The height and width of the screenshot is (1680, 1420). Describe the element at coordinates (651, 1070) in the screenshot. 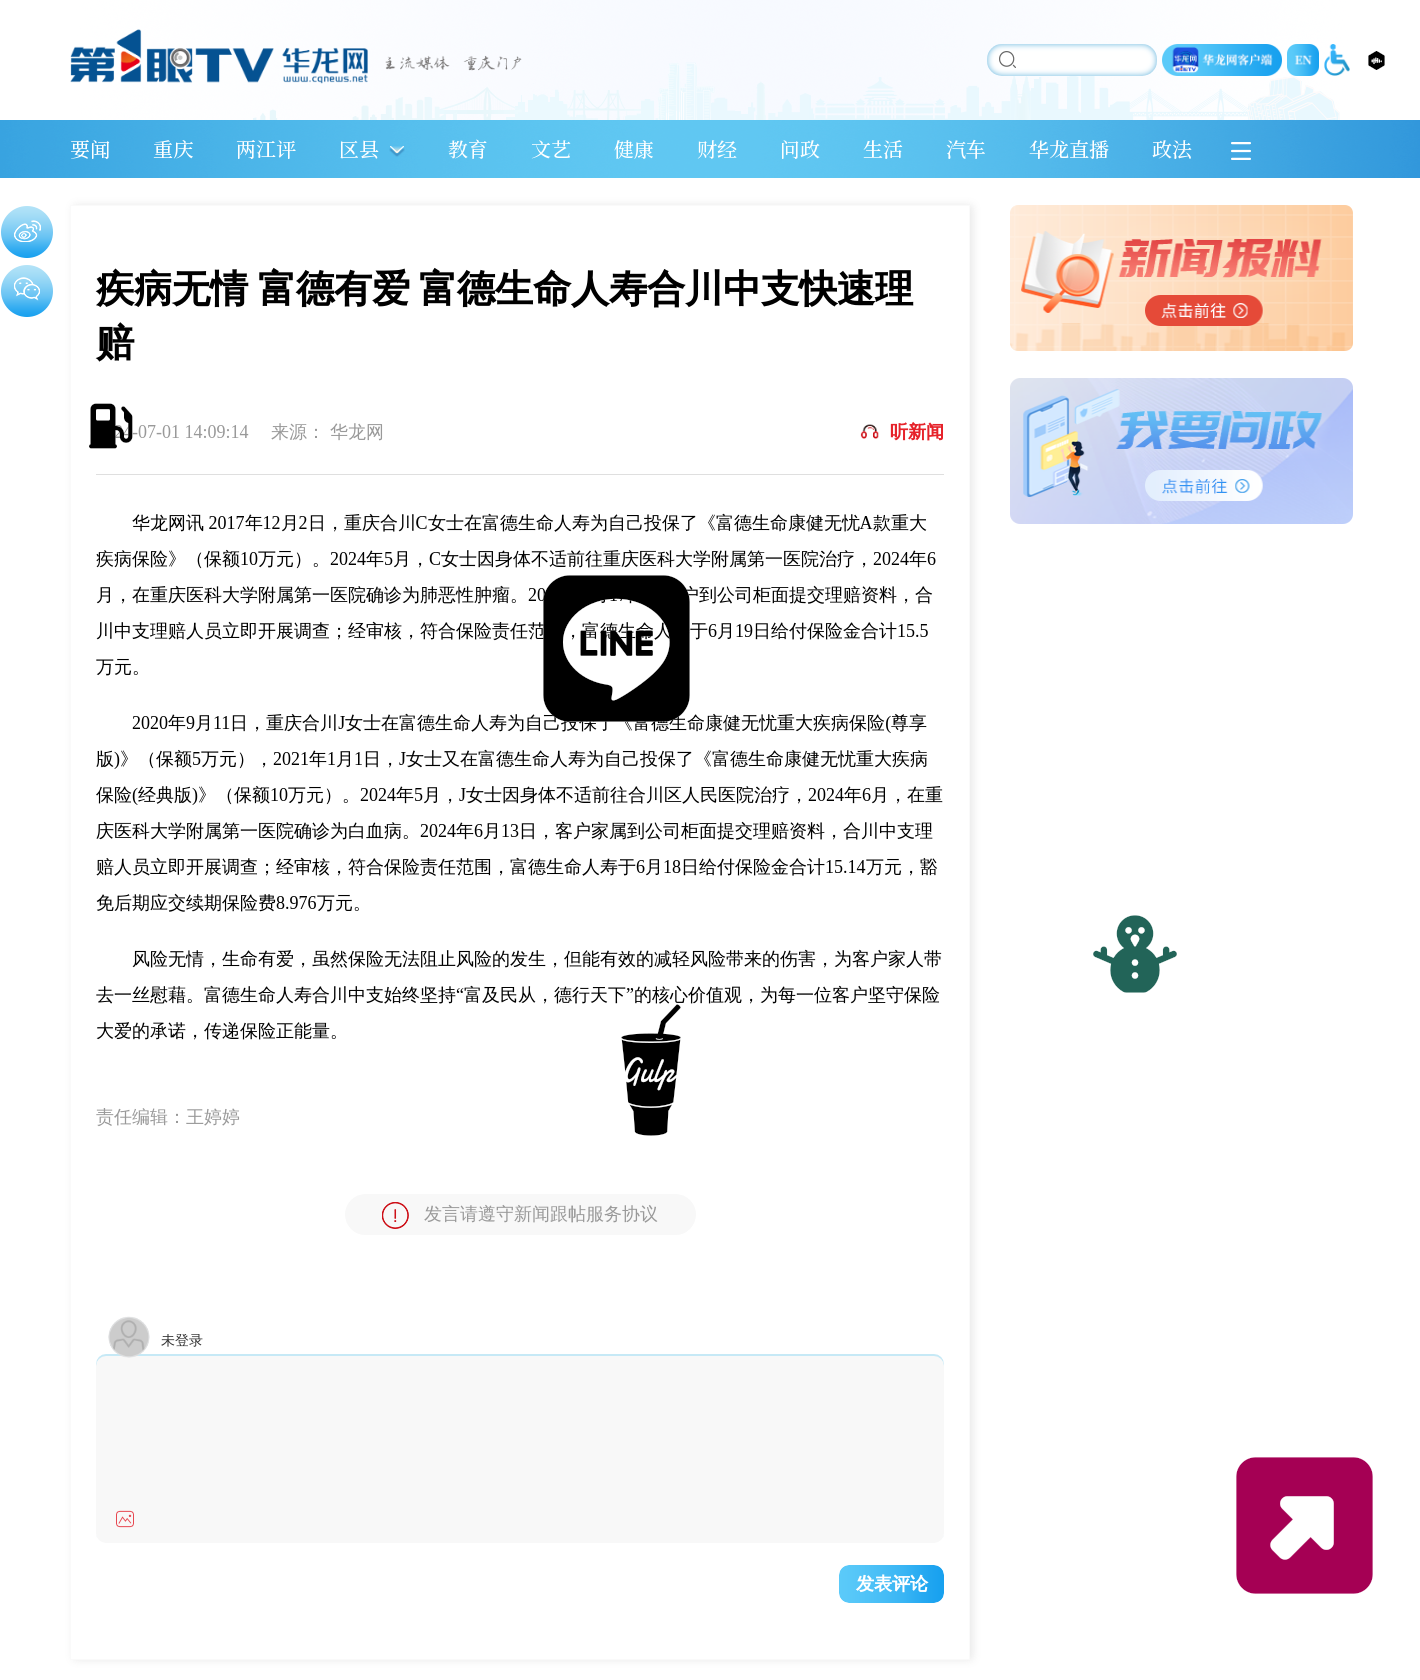

I see `gulp.js task runner logo` at that location.